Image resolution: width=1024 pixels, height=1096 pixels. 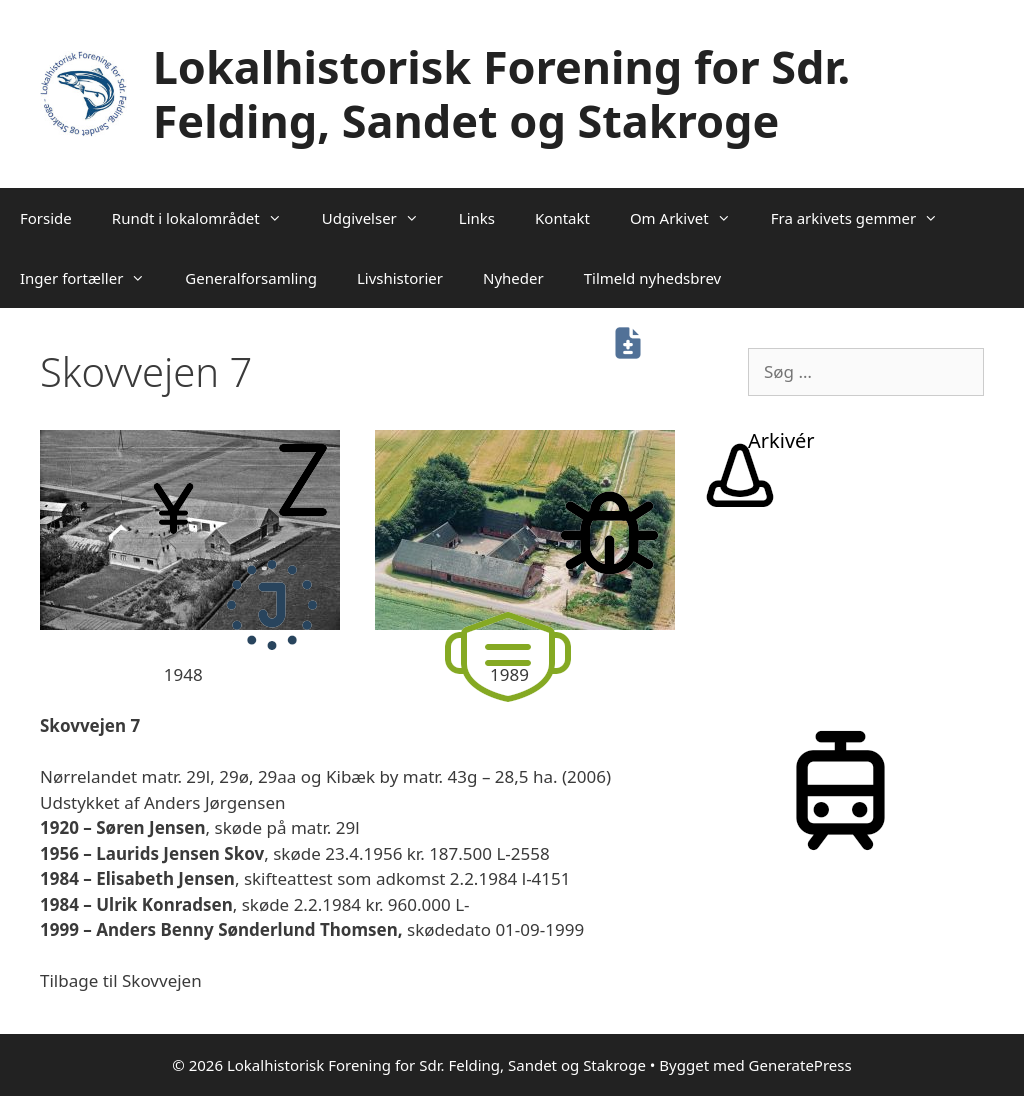 What do you see at coordinates (628, 343) in the screenshot?
I see `view file differences or changes` at bounding box center [628, 343].